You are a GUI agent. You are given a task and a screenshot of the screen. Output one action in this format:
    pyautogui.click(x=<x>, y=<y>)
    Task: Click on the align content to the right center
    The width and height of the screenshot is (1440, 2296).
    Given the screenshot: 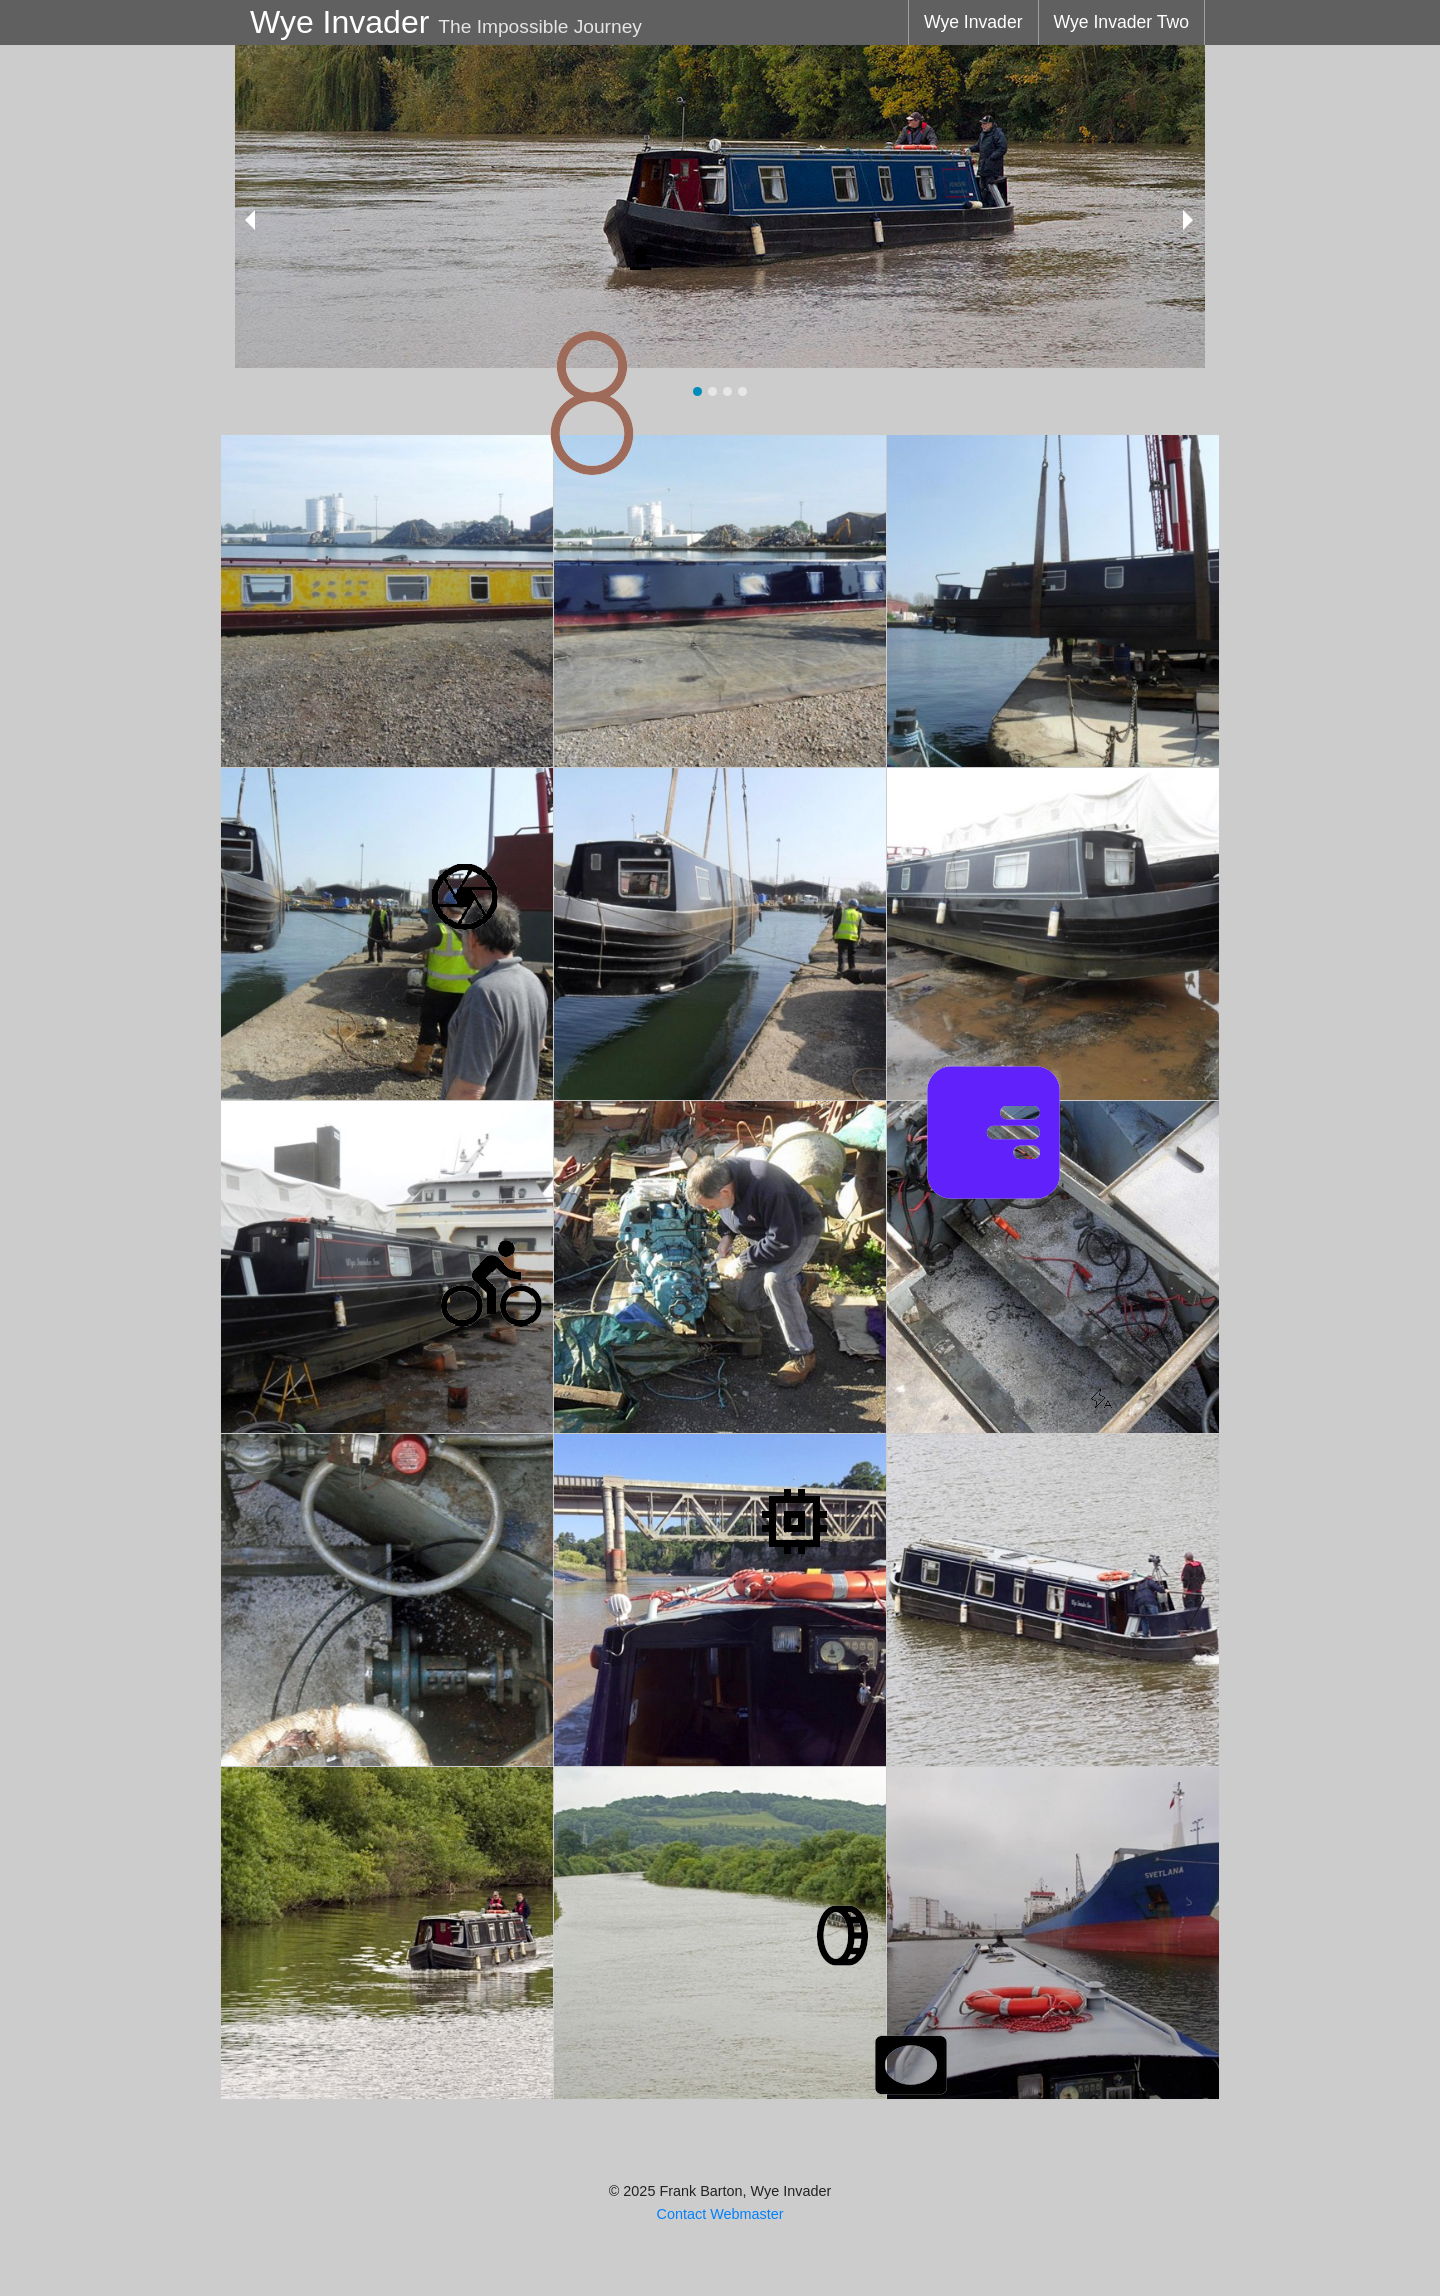 What is the action you would take?
    pyautogui.click(x=993, y=1132)
    